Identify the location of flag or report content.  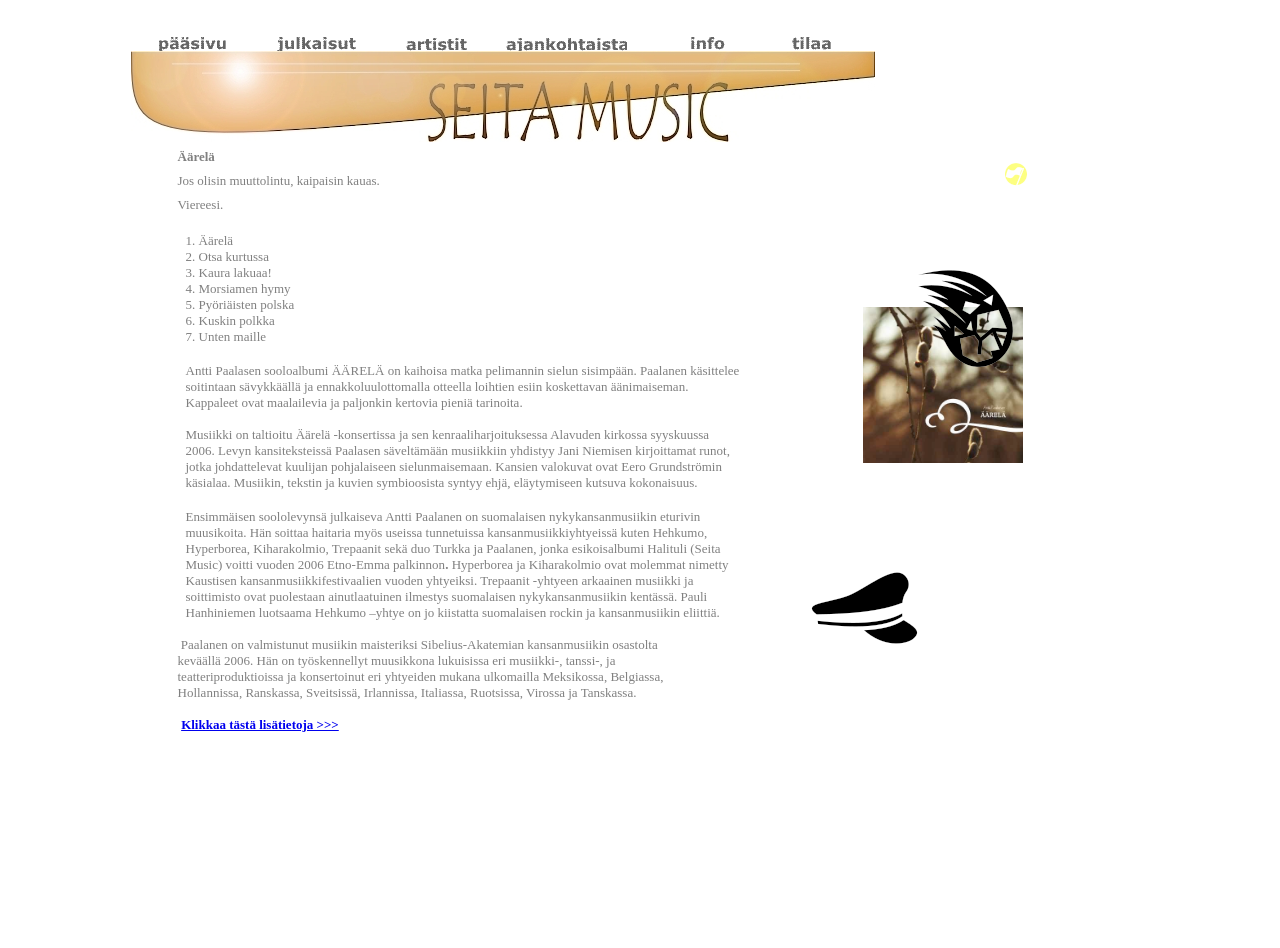
(1016, 174).